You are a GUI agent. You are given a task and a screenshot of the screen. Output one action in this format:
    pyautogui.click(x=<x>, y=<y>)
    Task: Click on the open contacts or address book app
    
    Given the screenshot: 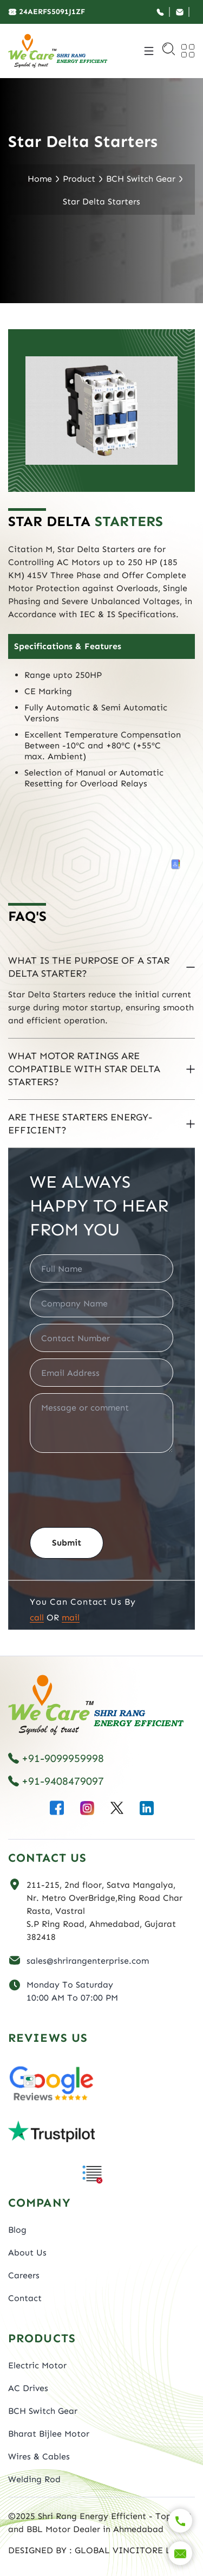 What is the action you would take?
    pyautogui.click(x=175, y=864)
    